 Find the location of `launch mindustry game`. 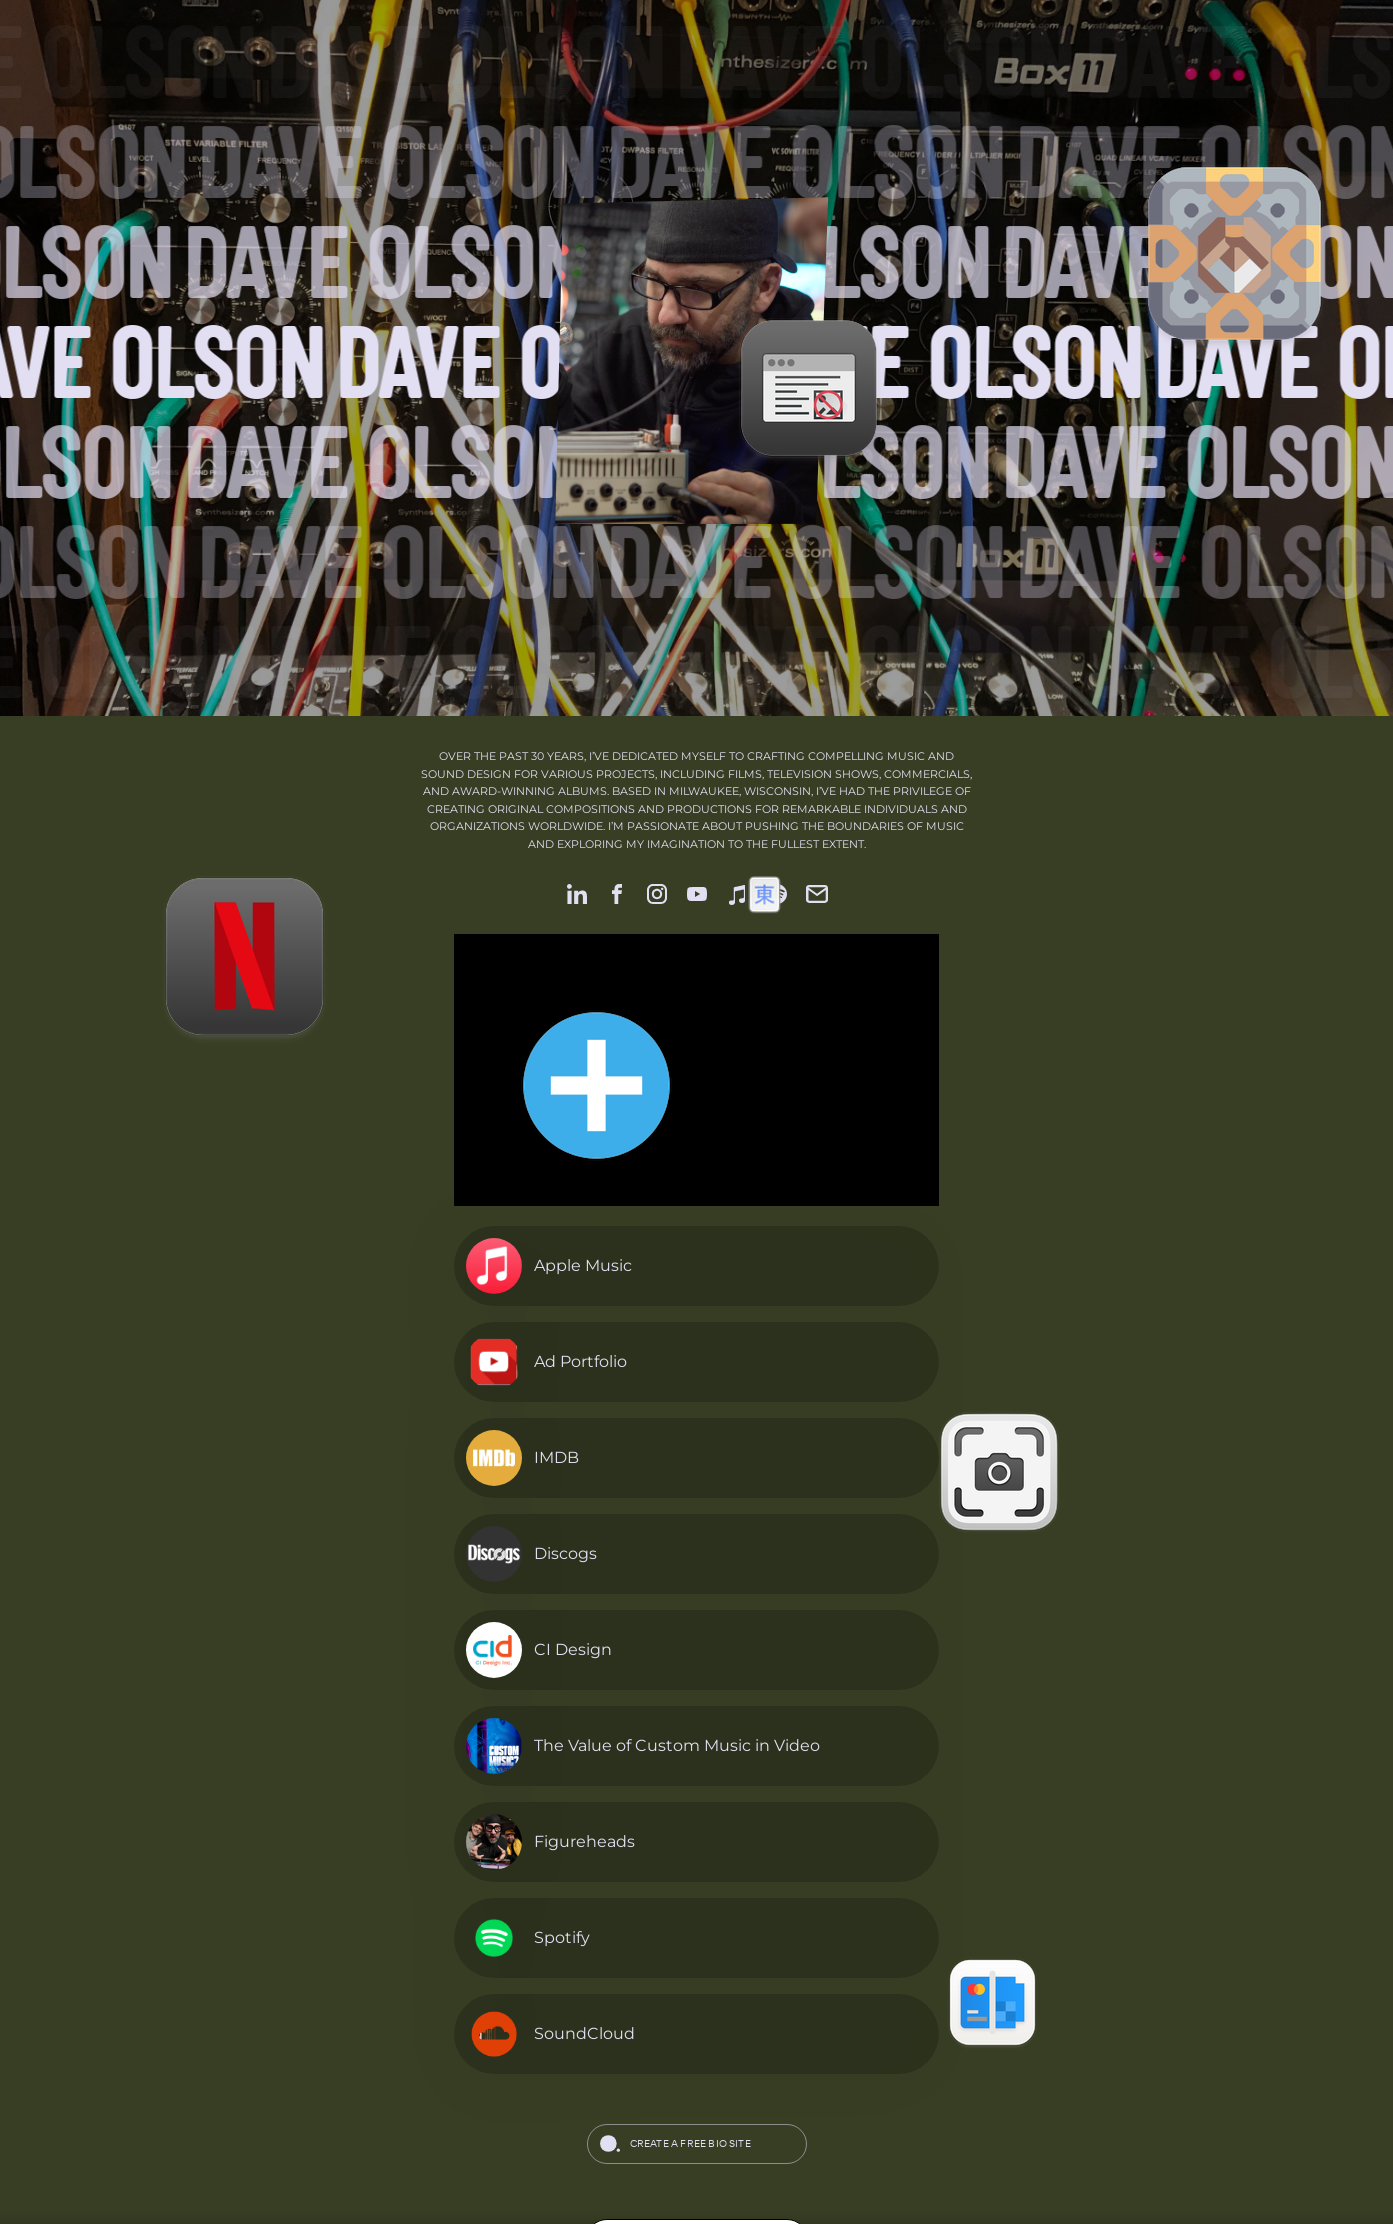

launch mindustry game is located at coordinates (1234, 253).